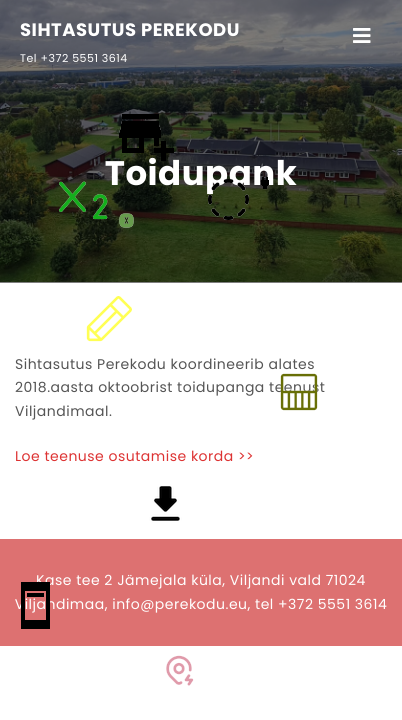  Describe the element at coordinates (228, 199) in the screenshot. I see `create a new draft issue` at that location.